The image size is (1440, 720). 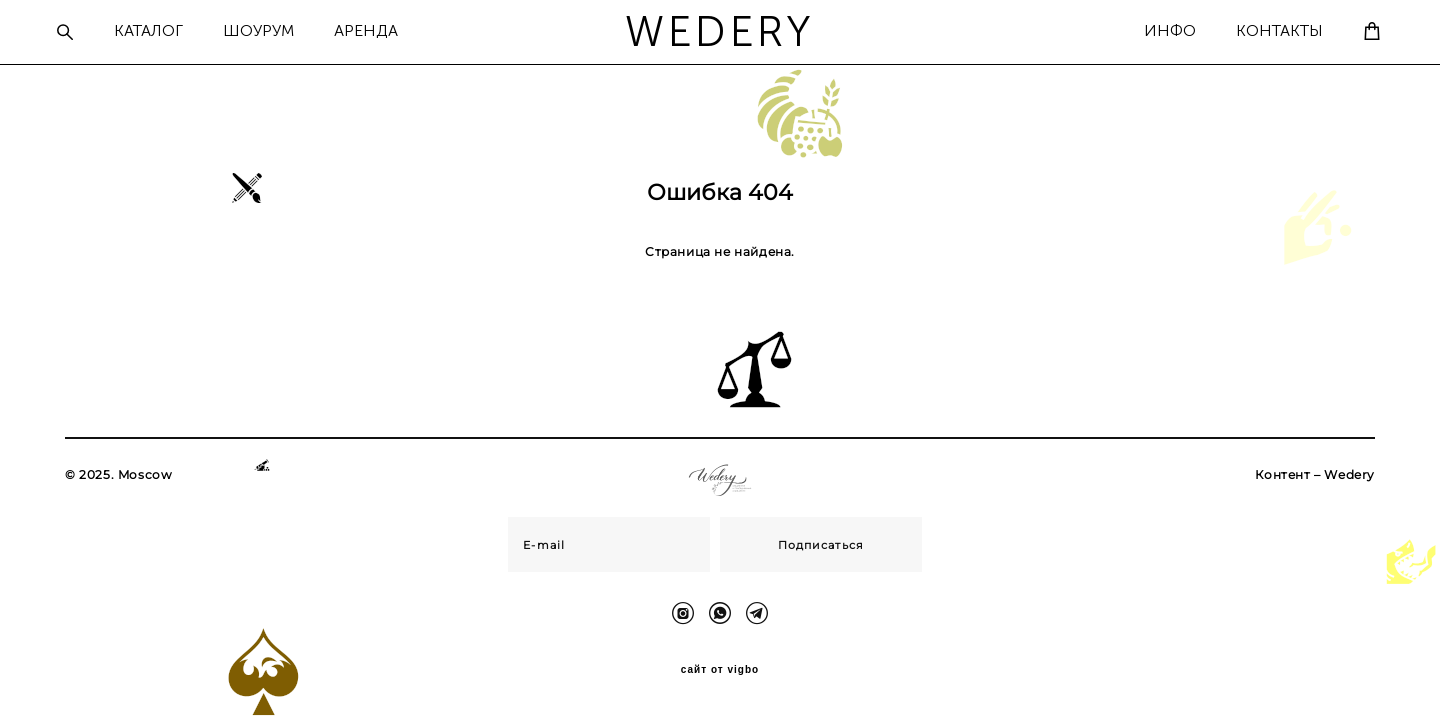 I want to click on indicates shark attack or danger zone in a game, so click(x=1411, y=560).